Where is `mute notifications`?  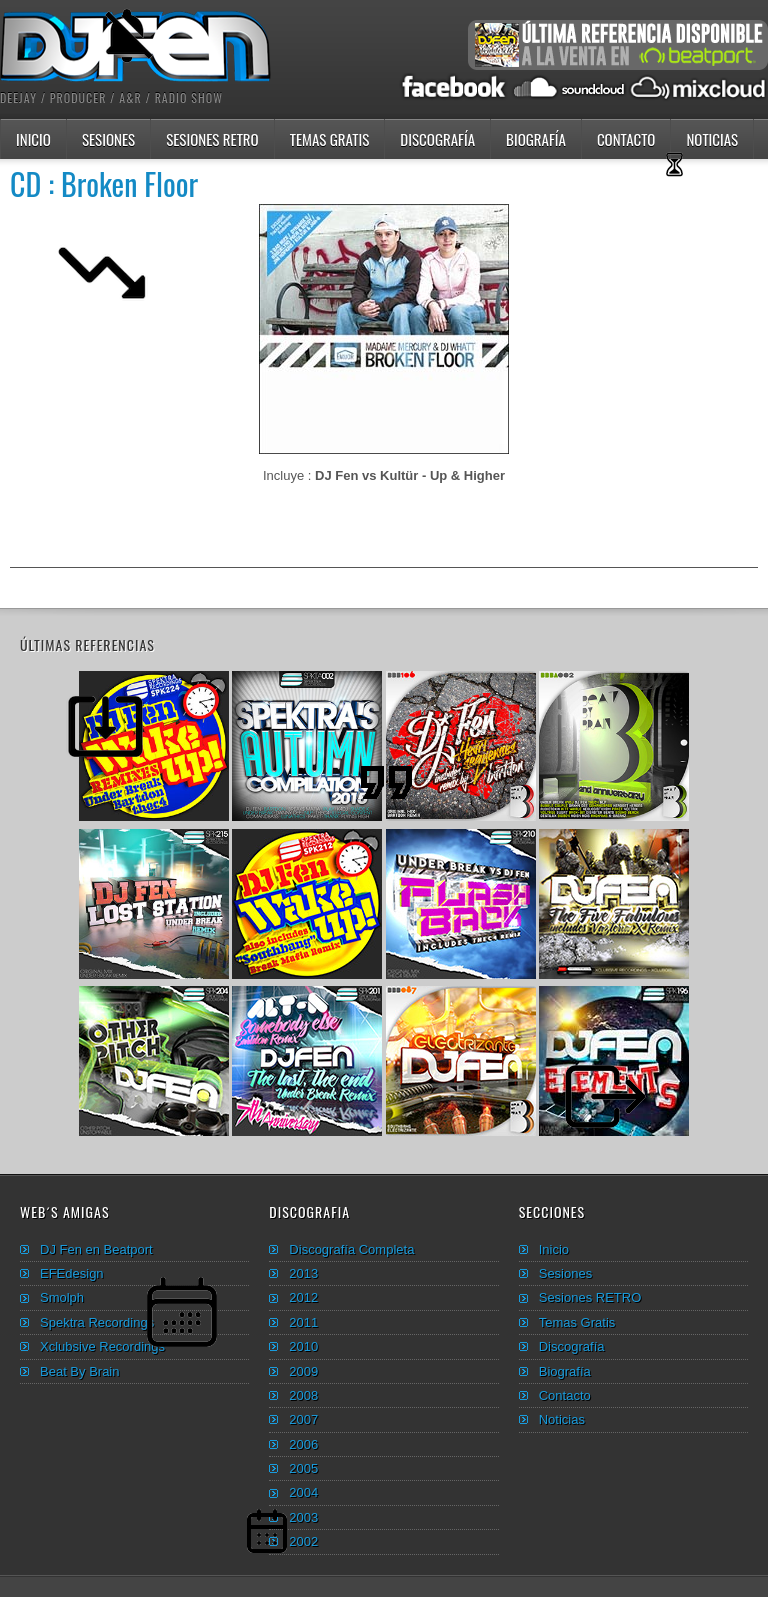 mute notifications is located at coordinates (127, 35).